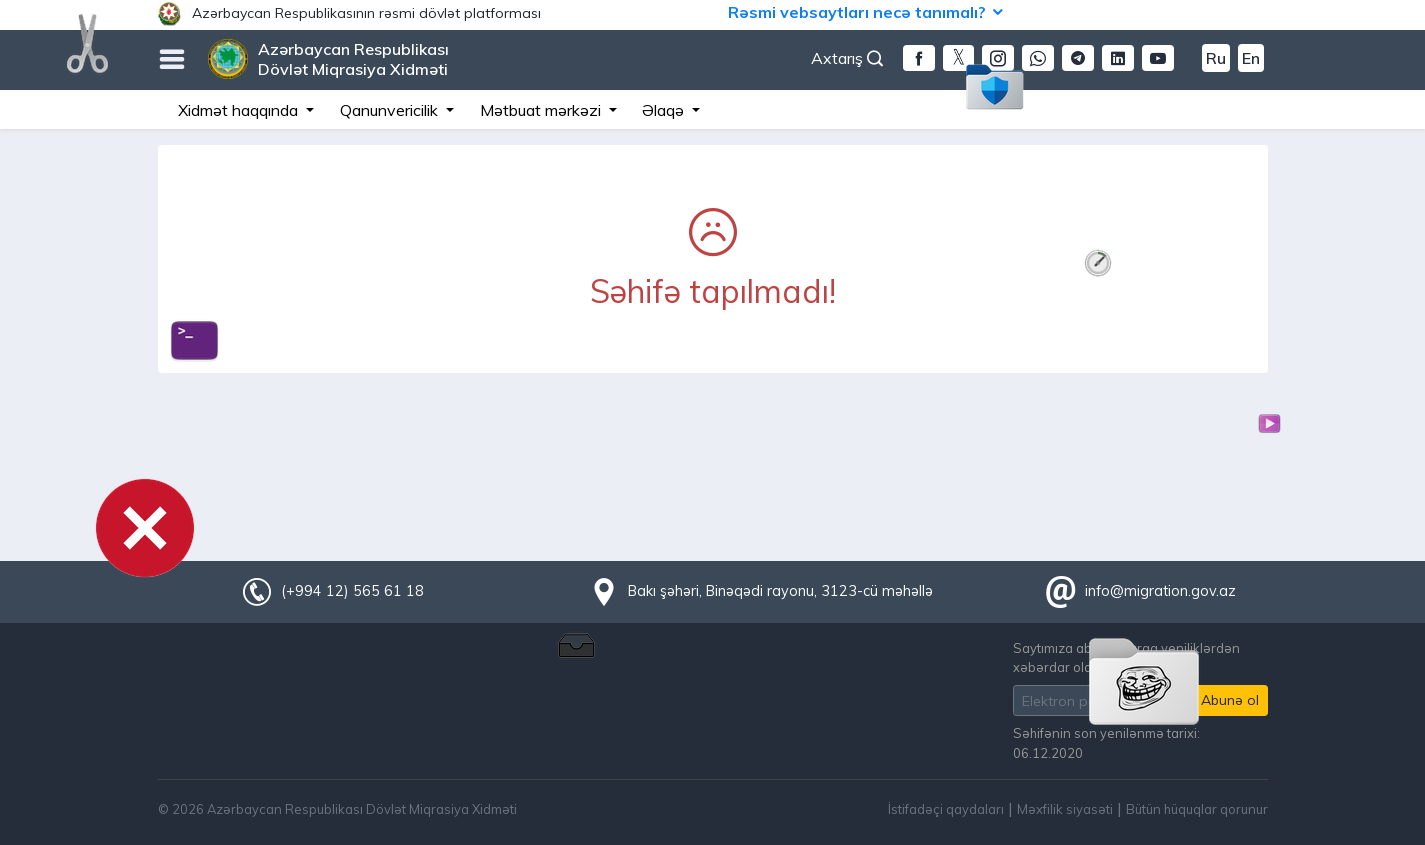 The image size is (1425, 845). Describe the element at coordinates (194, 340) in the screenshot. I see `open root terminal with administrator privileges` at that location.